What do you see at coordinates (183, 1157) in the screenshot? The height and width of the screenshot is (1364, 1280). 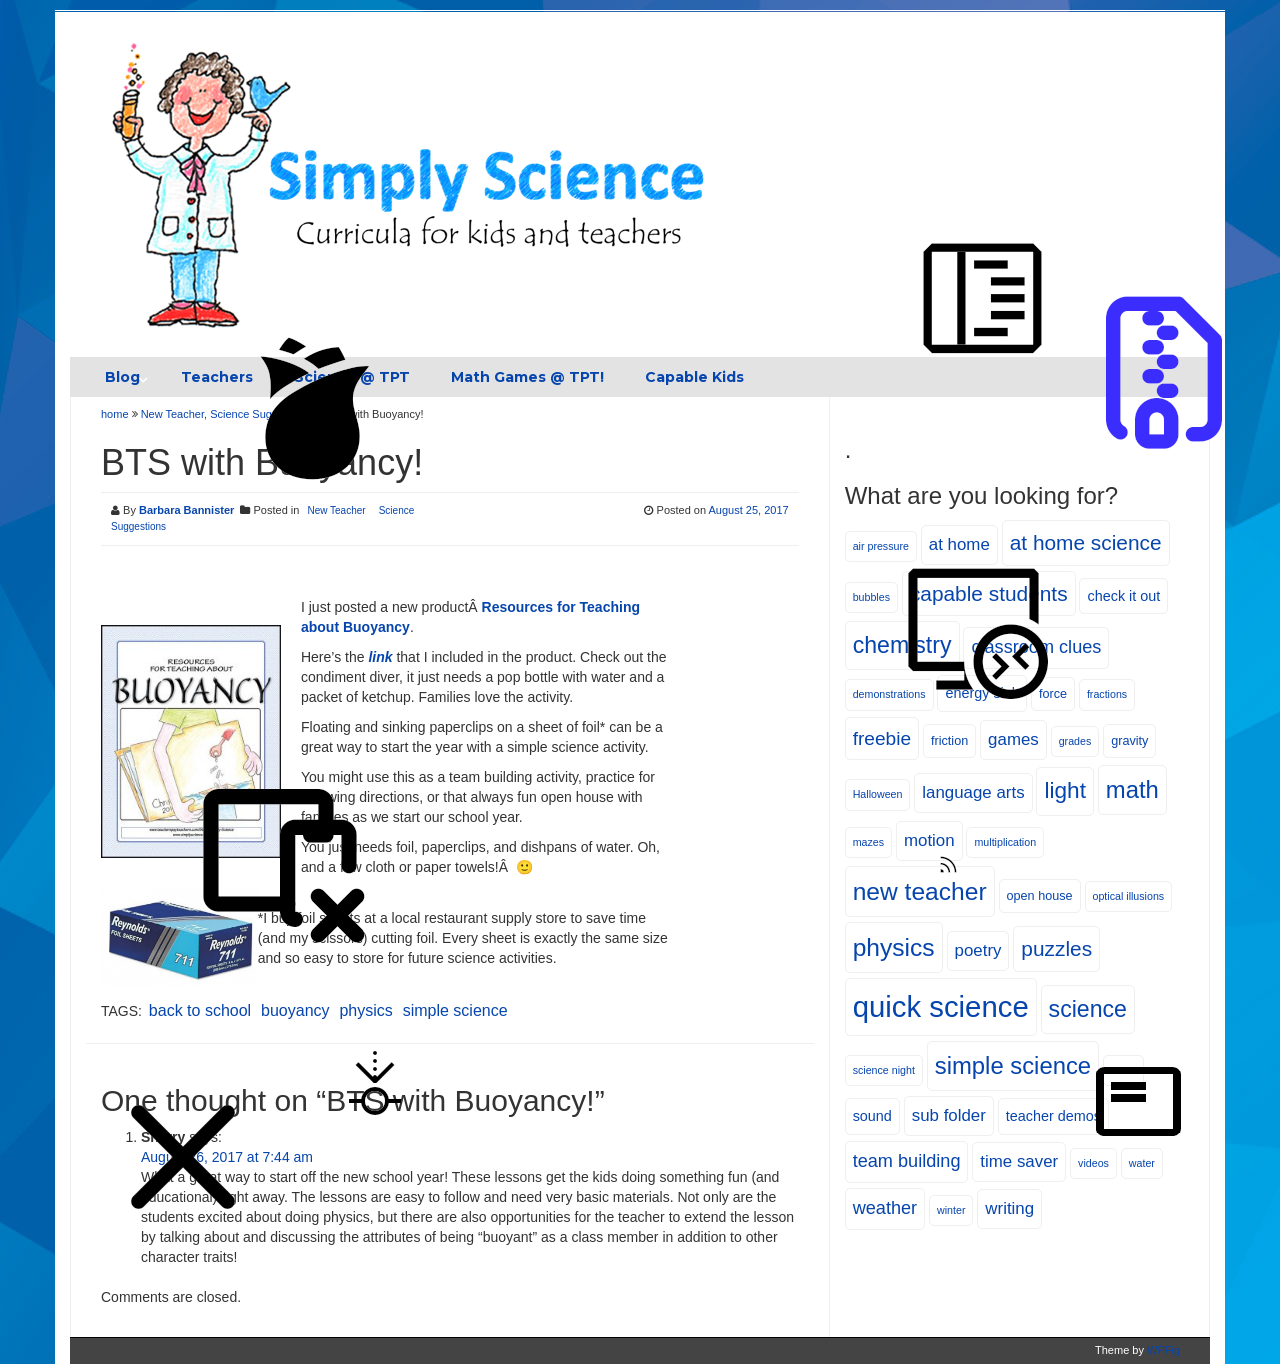 I see `close the current window or dialog` at bounding box center [183, 1157].